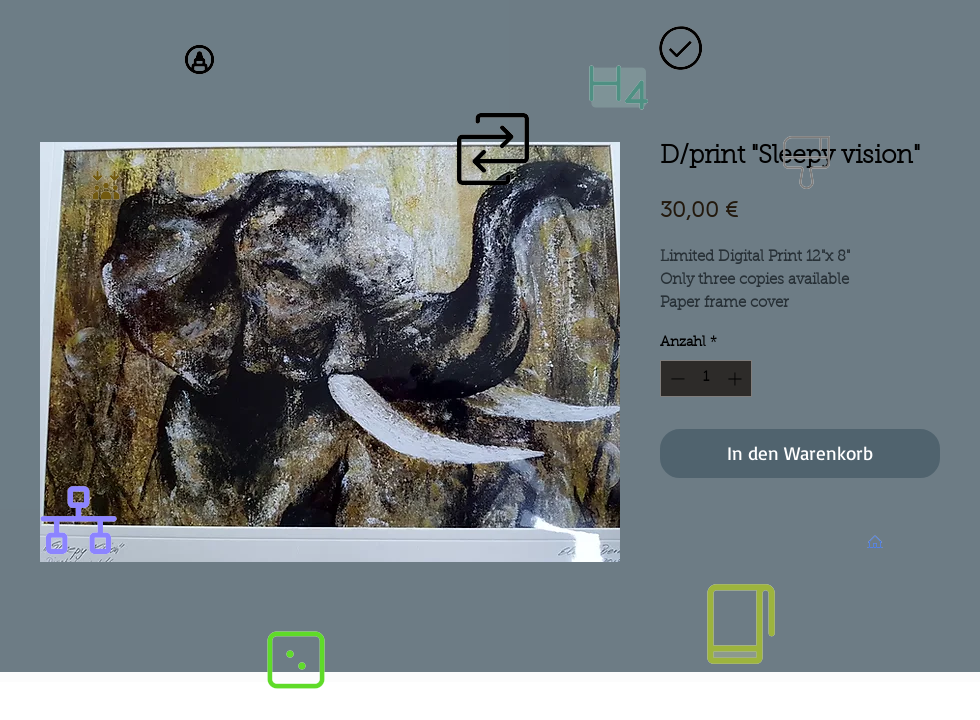 Image resolution: width=980 pixels, height=720 pixels. Describe the element at coordinates (614, 86) in the screenshot. I see `format text as heading level 4` at that location.